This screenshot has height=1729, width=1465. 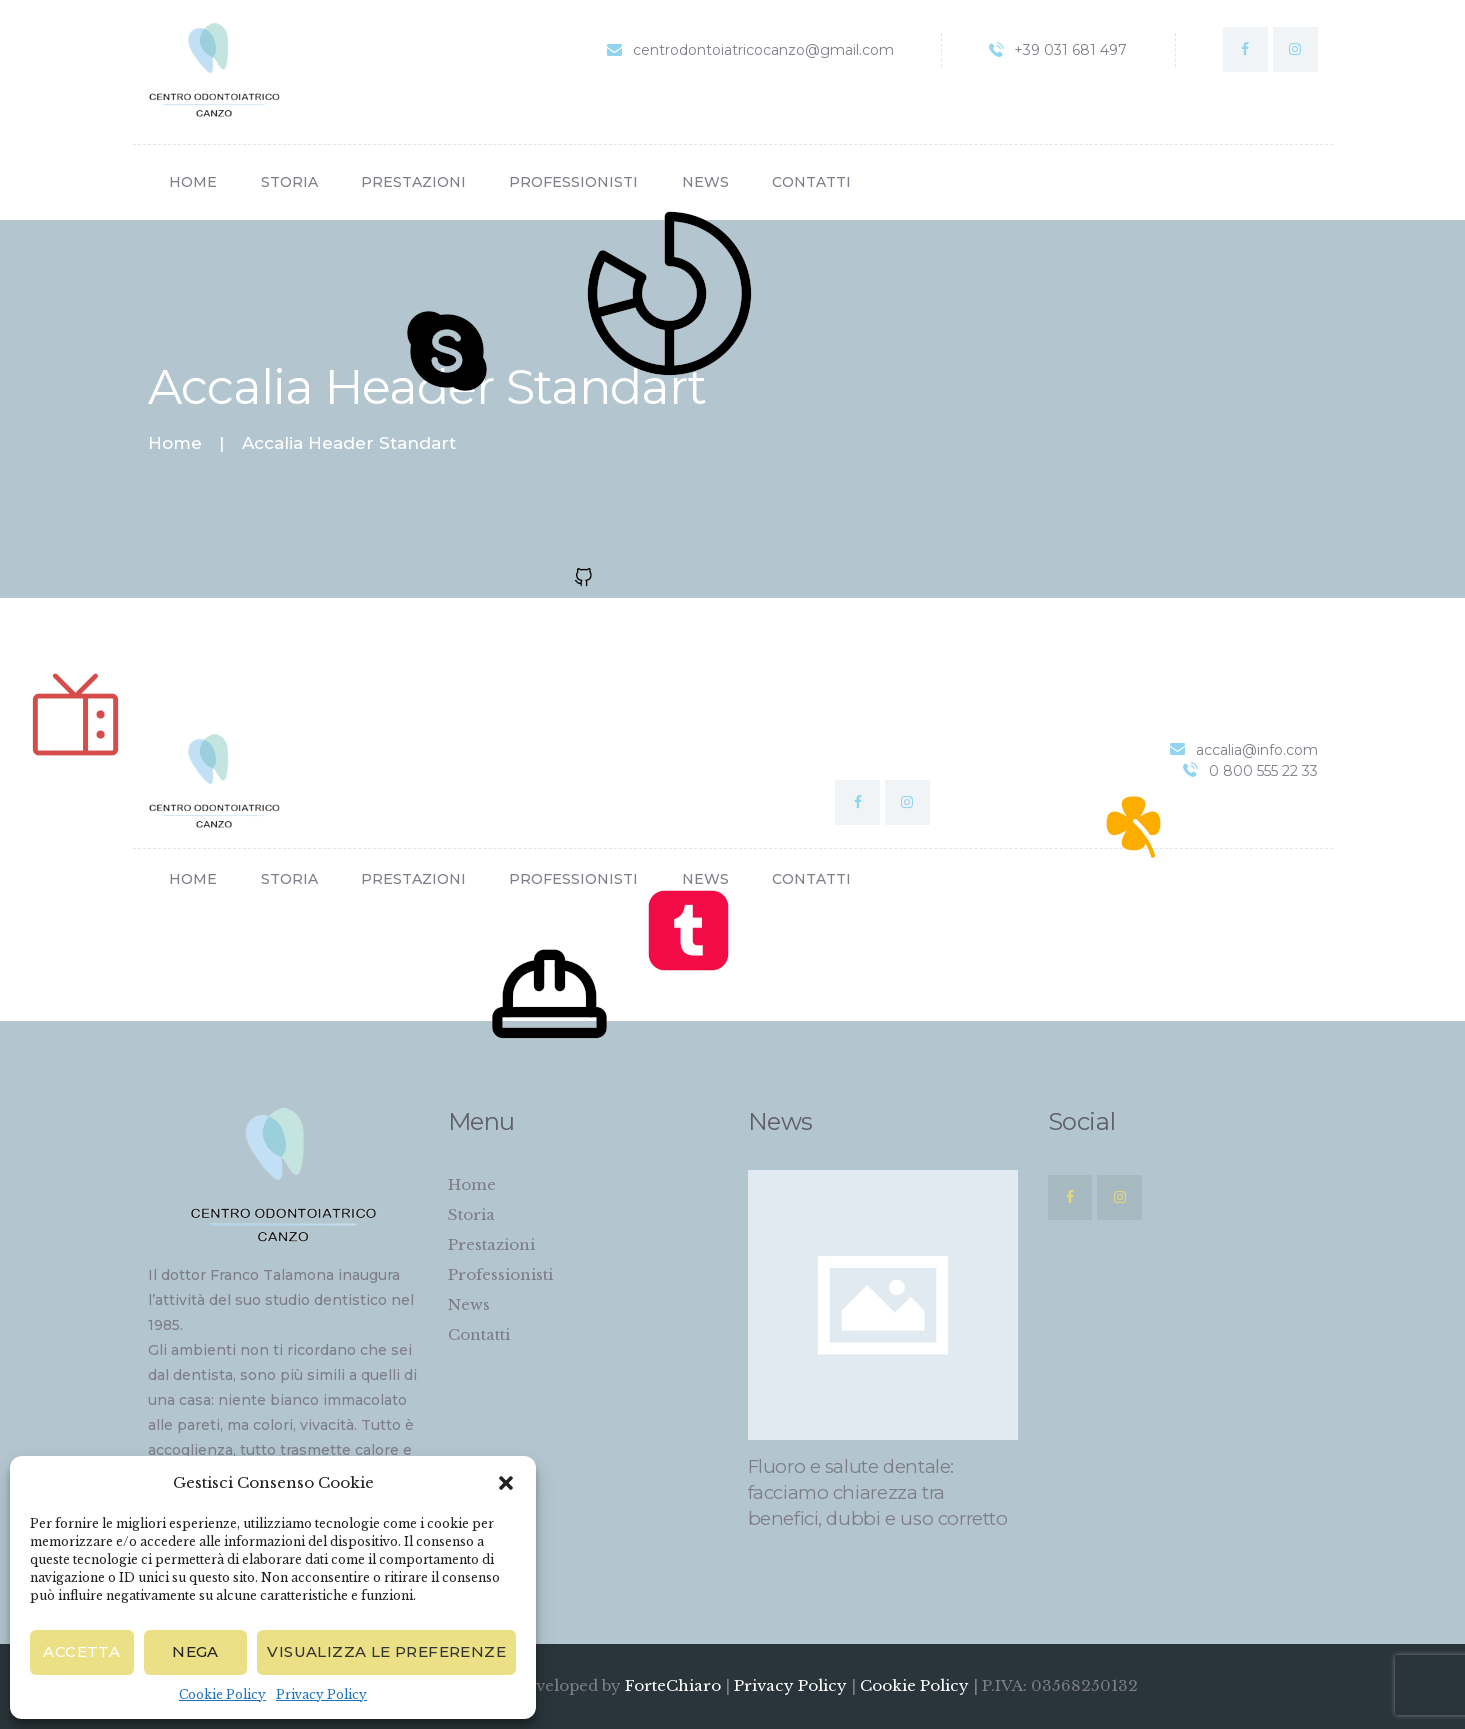 What do you see at coordinates (669, 293) in the screenshot?
I see `view analytics or statistics breakdown` at bounding box center [669, 293].